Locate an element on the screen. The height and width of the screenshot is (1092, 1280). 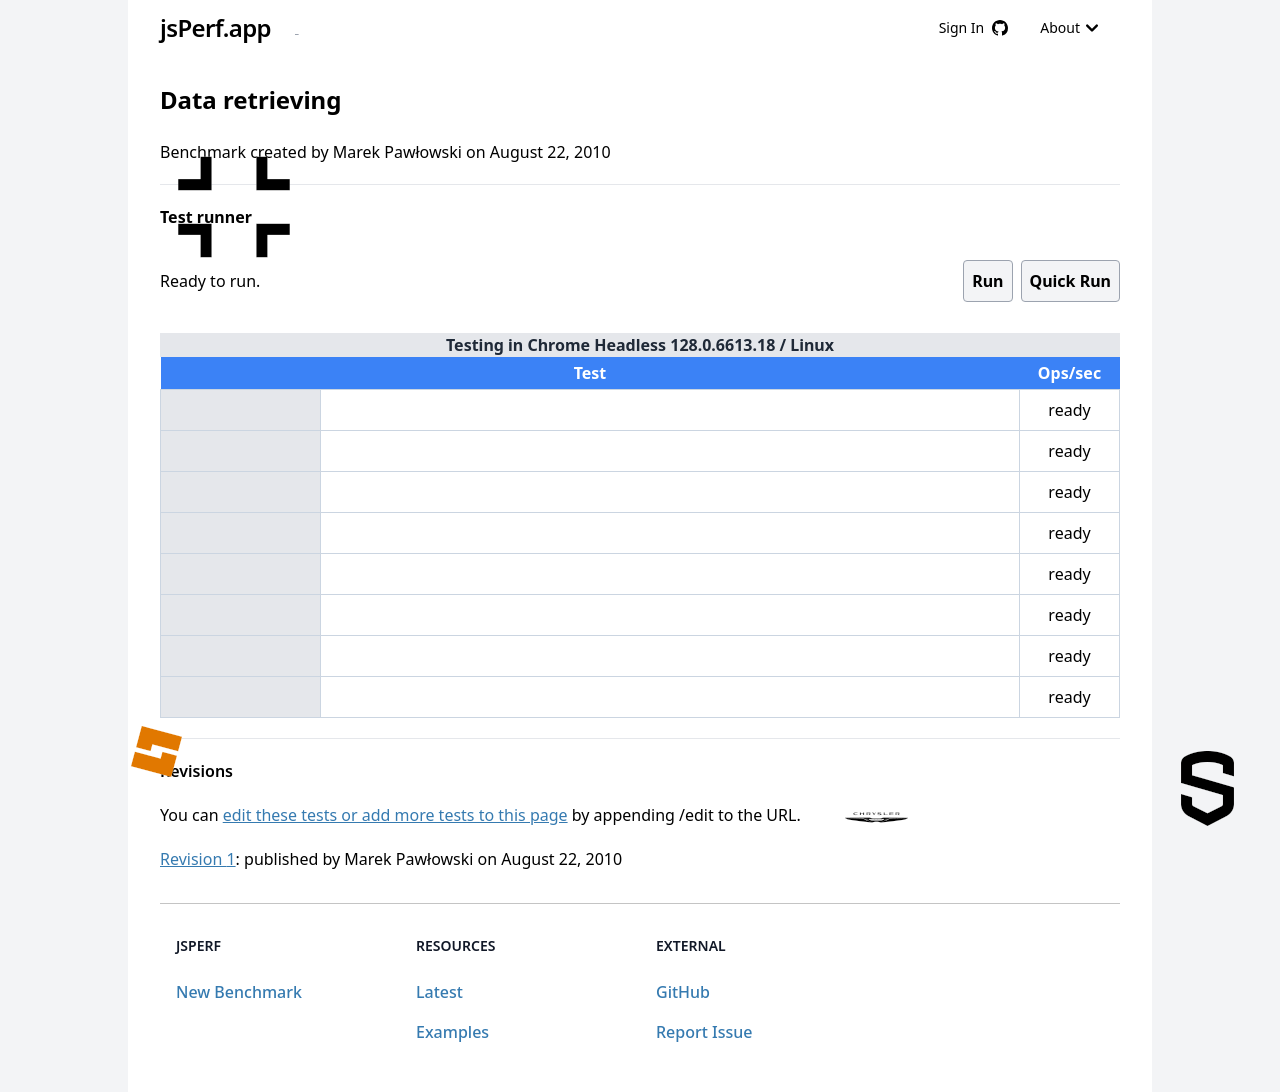
chrysler brand logo is located at coordinates (876, 817).